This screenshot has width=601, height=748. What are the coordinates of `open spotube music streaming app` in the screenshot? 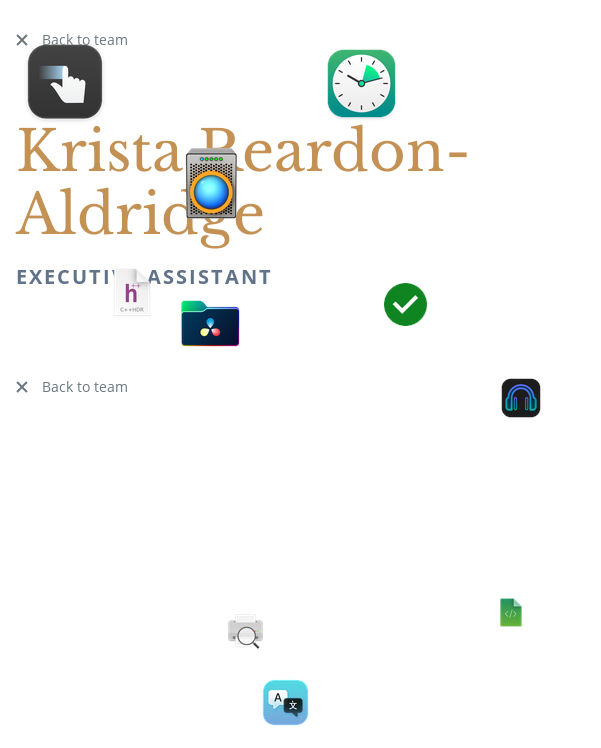 It's located at (521, 398).